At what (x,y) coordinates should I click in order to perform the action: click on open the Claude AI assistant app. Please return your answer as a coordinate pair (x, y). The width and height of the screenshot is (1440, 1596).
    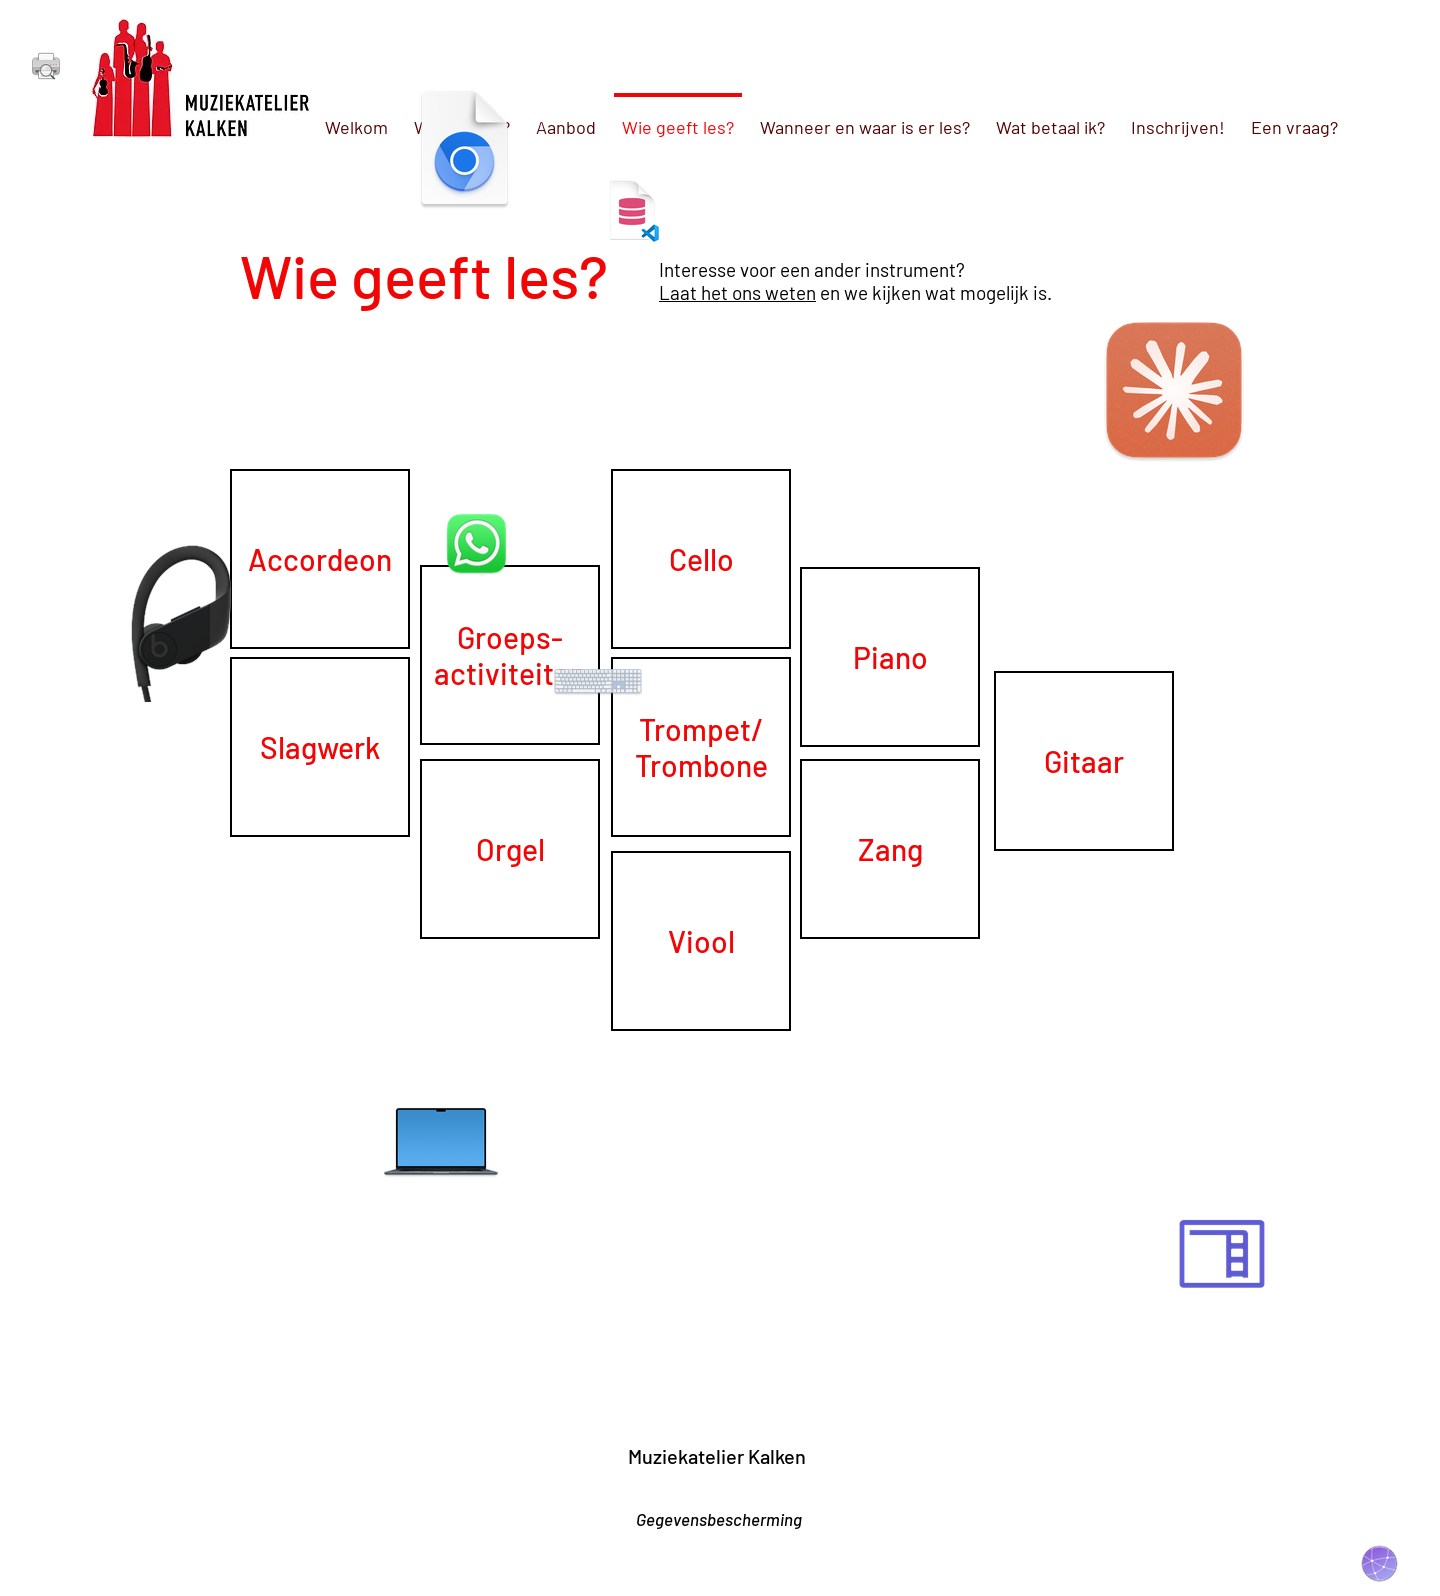
    Looking at the image, I should click on (1174, 390).